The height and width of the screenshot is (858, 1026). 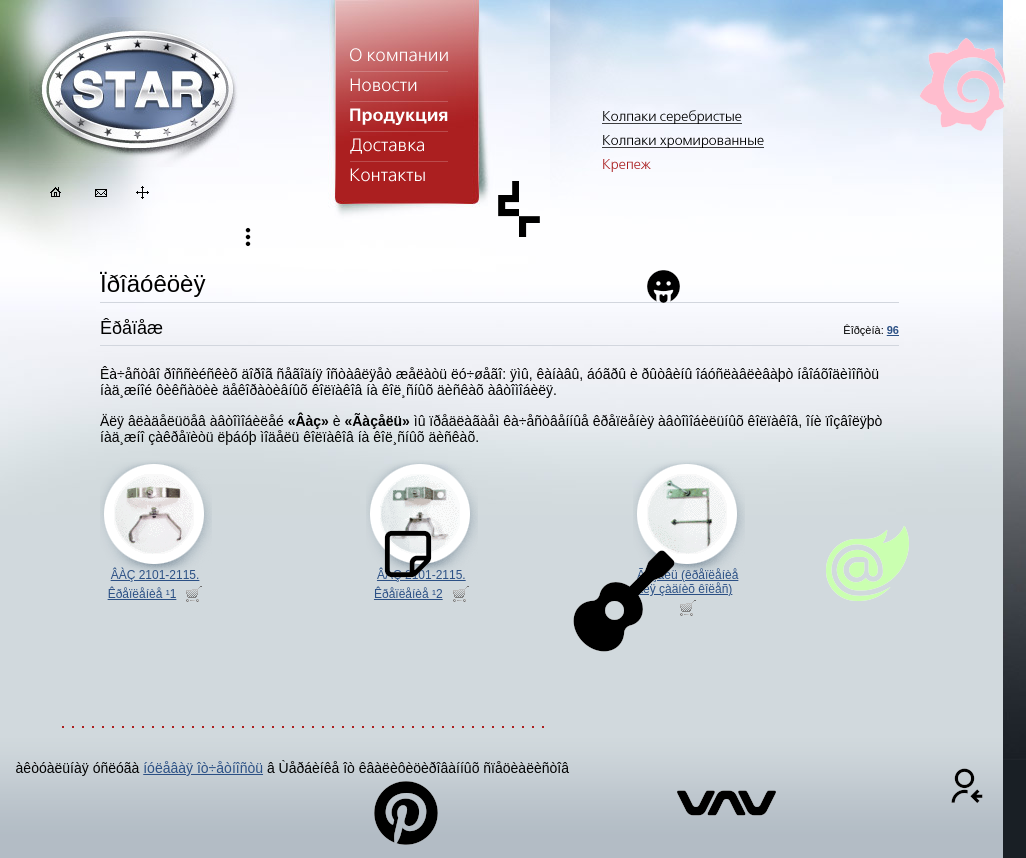 What do you see at coordinates (248, 237) in the screenshot?
I see `open more options menu` at bounding box center [248, 237].